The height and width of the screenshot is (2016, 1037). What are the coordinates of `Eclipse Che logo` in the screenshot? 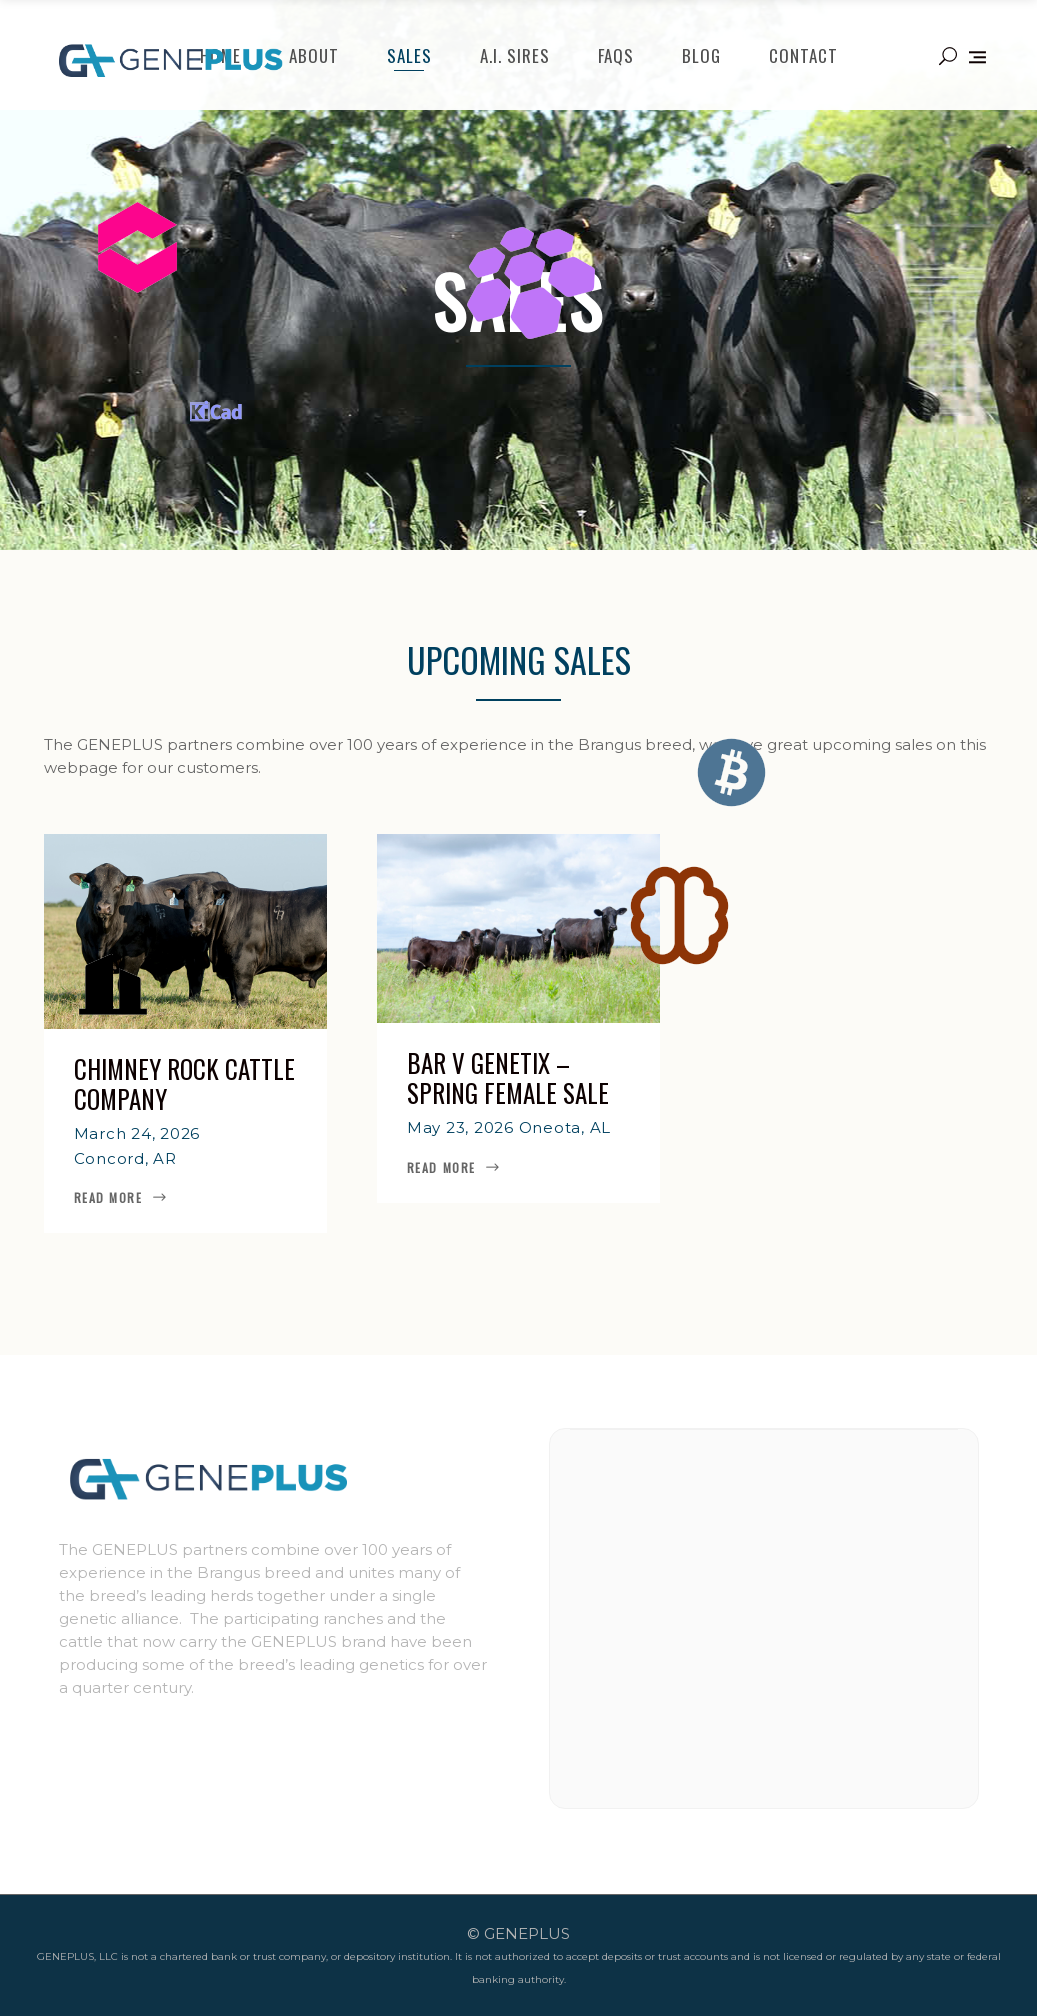 It's located at (137, 247).